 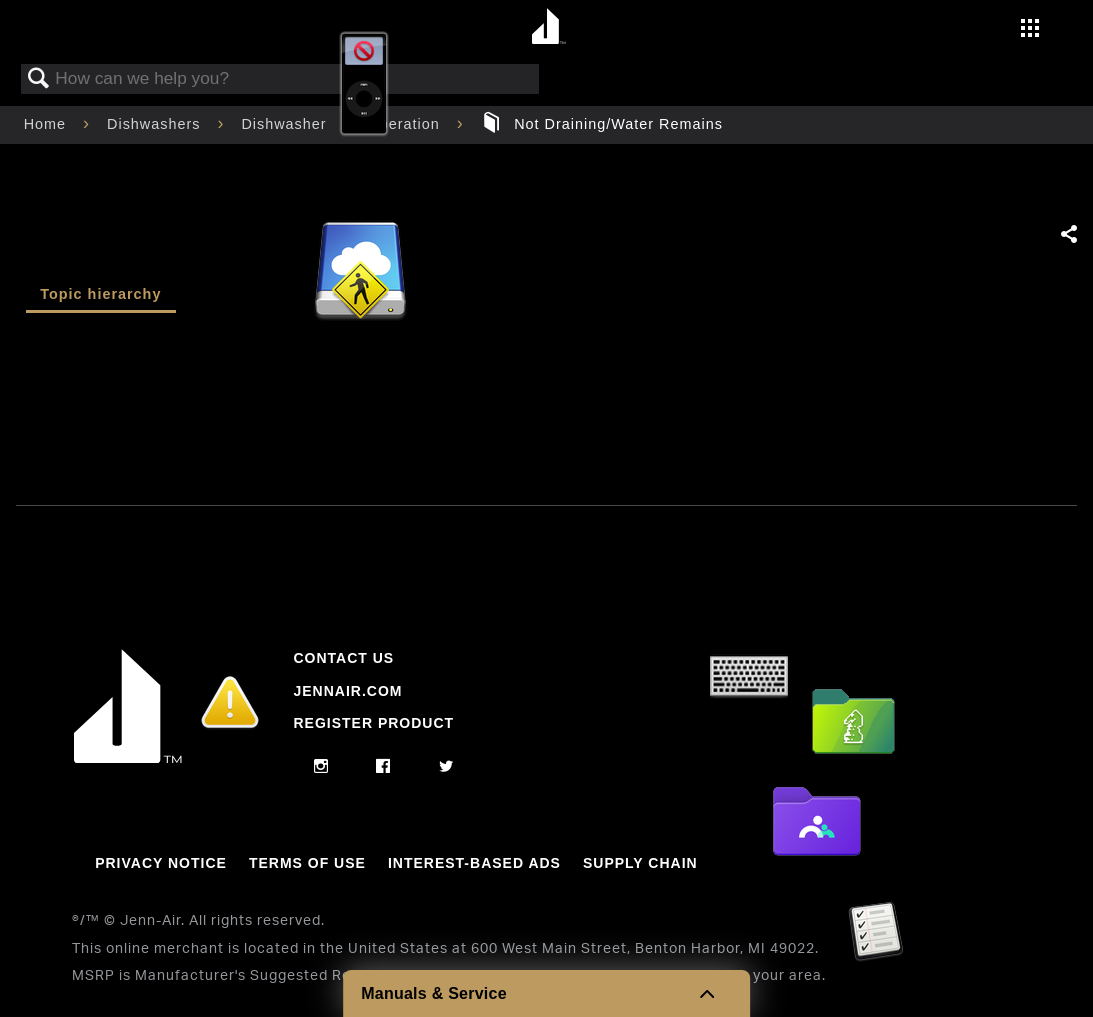 What do you see at coordinates (360, 271) in the screenshot?
I see `access iDisk cloud storage for user files` at bounding box center [360, 271].